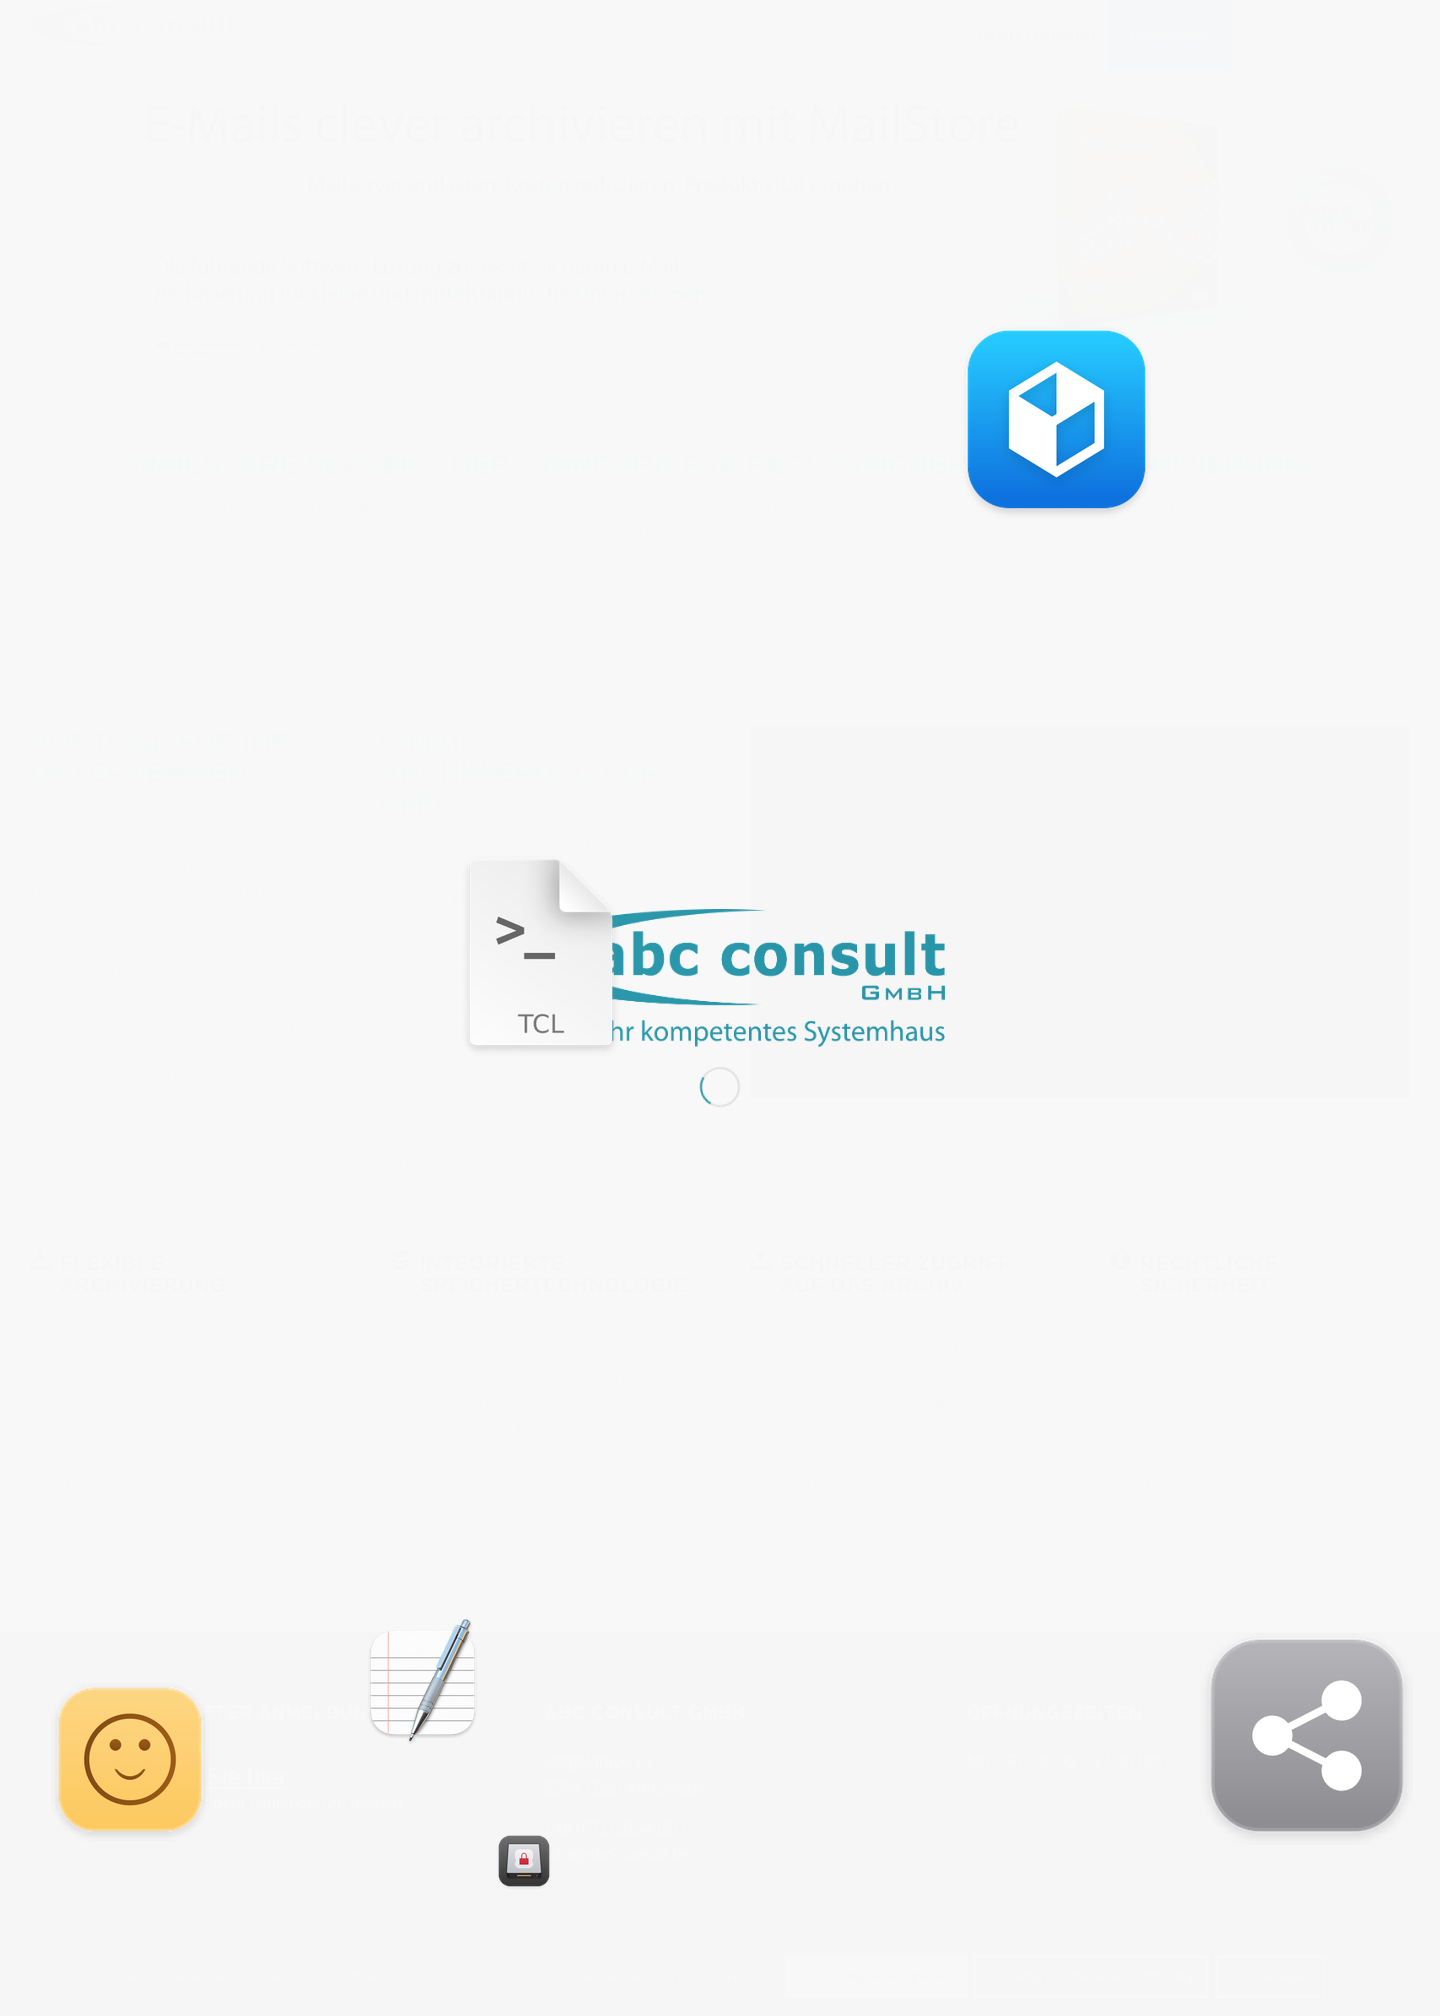  Describe the element at coordinates (1307, 1739) in the screenshot. I see `access sharing and network preferences` at that location.